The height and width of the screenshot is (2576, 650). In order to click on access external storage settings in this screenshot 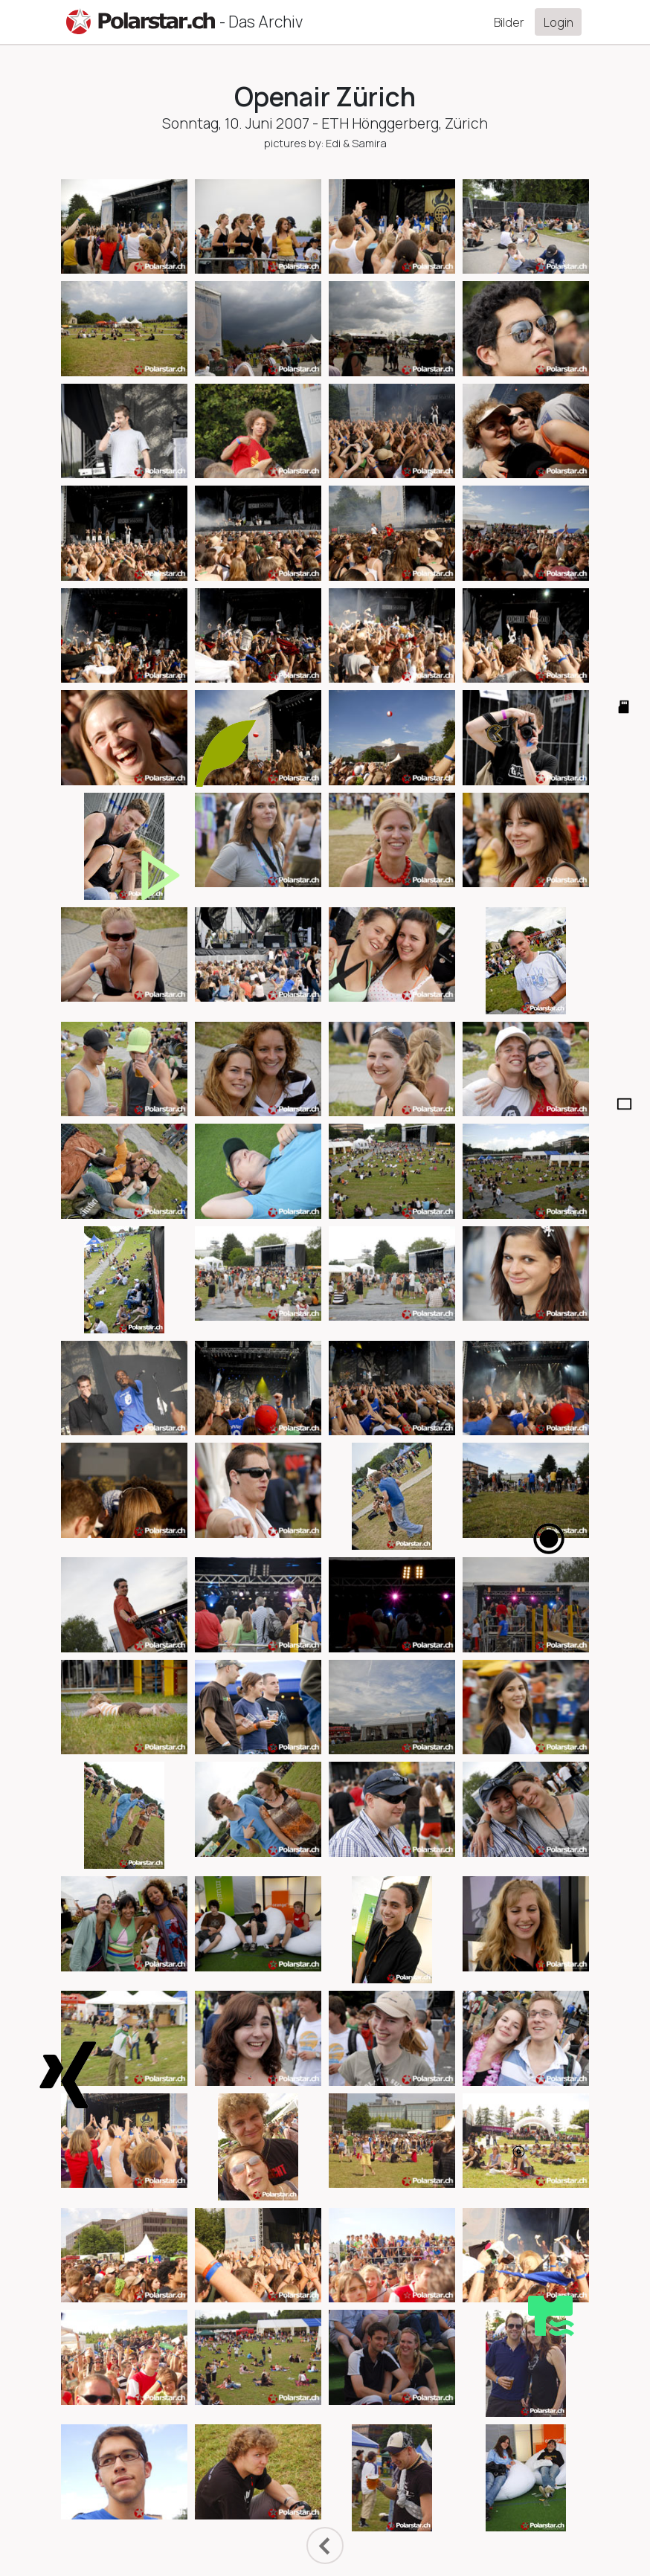, I will do `click(623, 706)`.